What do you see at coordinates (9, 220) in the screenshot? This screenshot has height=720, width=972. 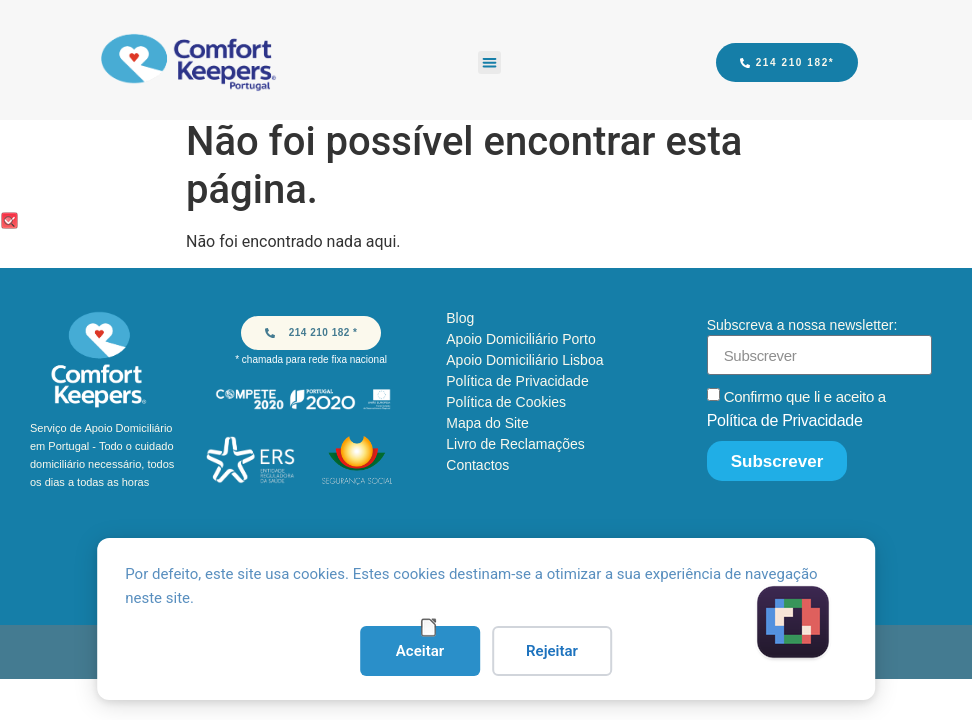 I see `open dconf editor settings application` at bounding box center [9, 220].